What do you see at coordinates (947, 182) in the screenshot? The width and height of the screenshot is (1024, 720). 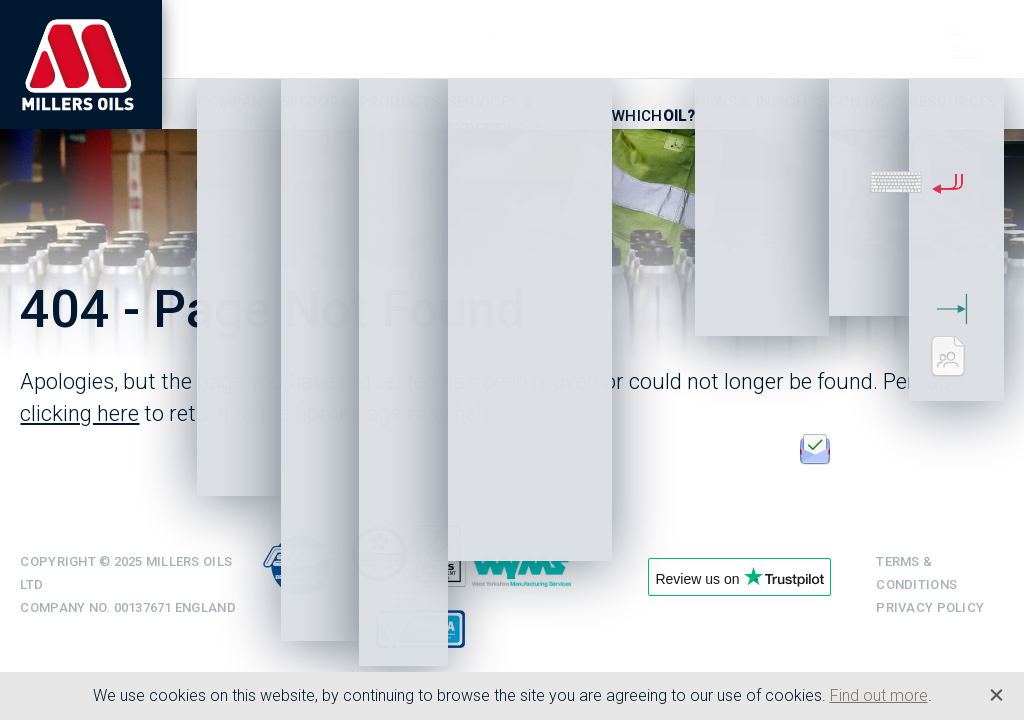 I see `reply to all recipients in an email thread` at bounding box center [947, 182].